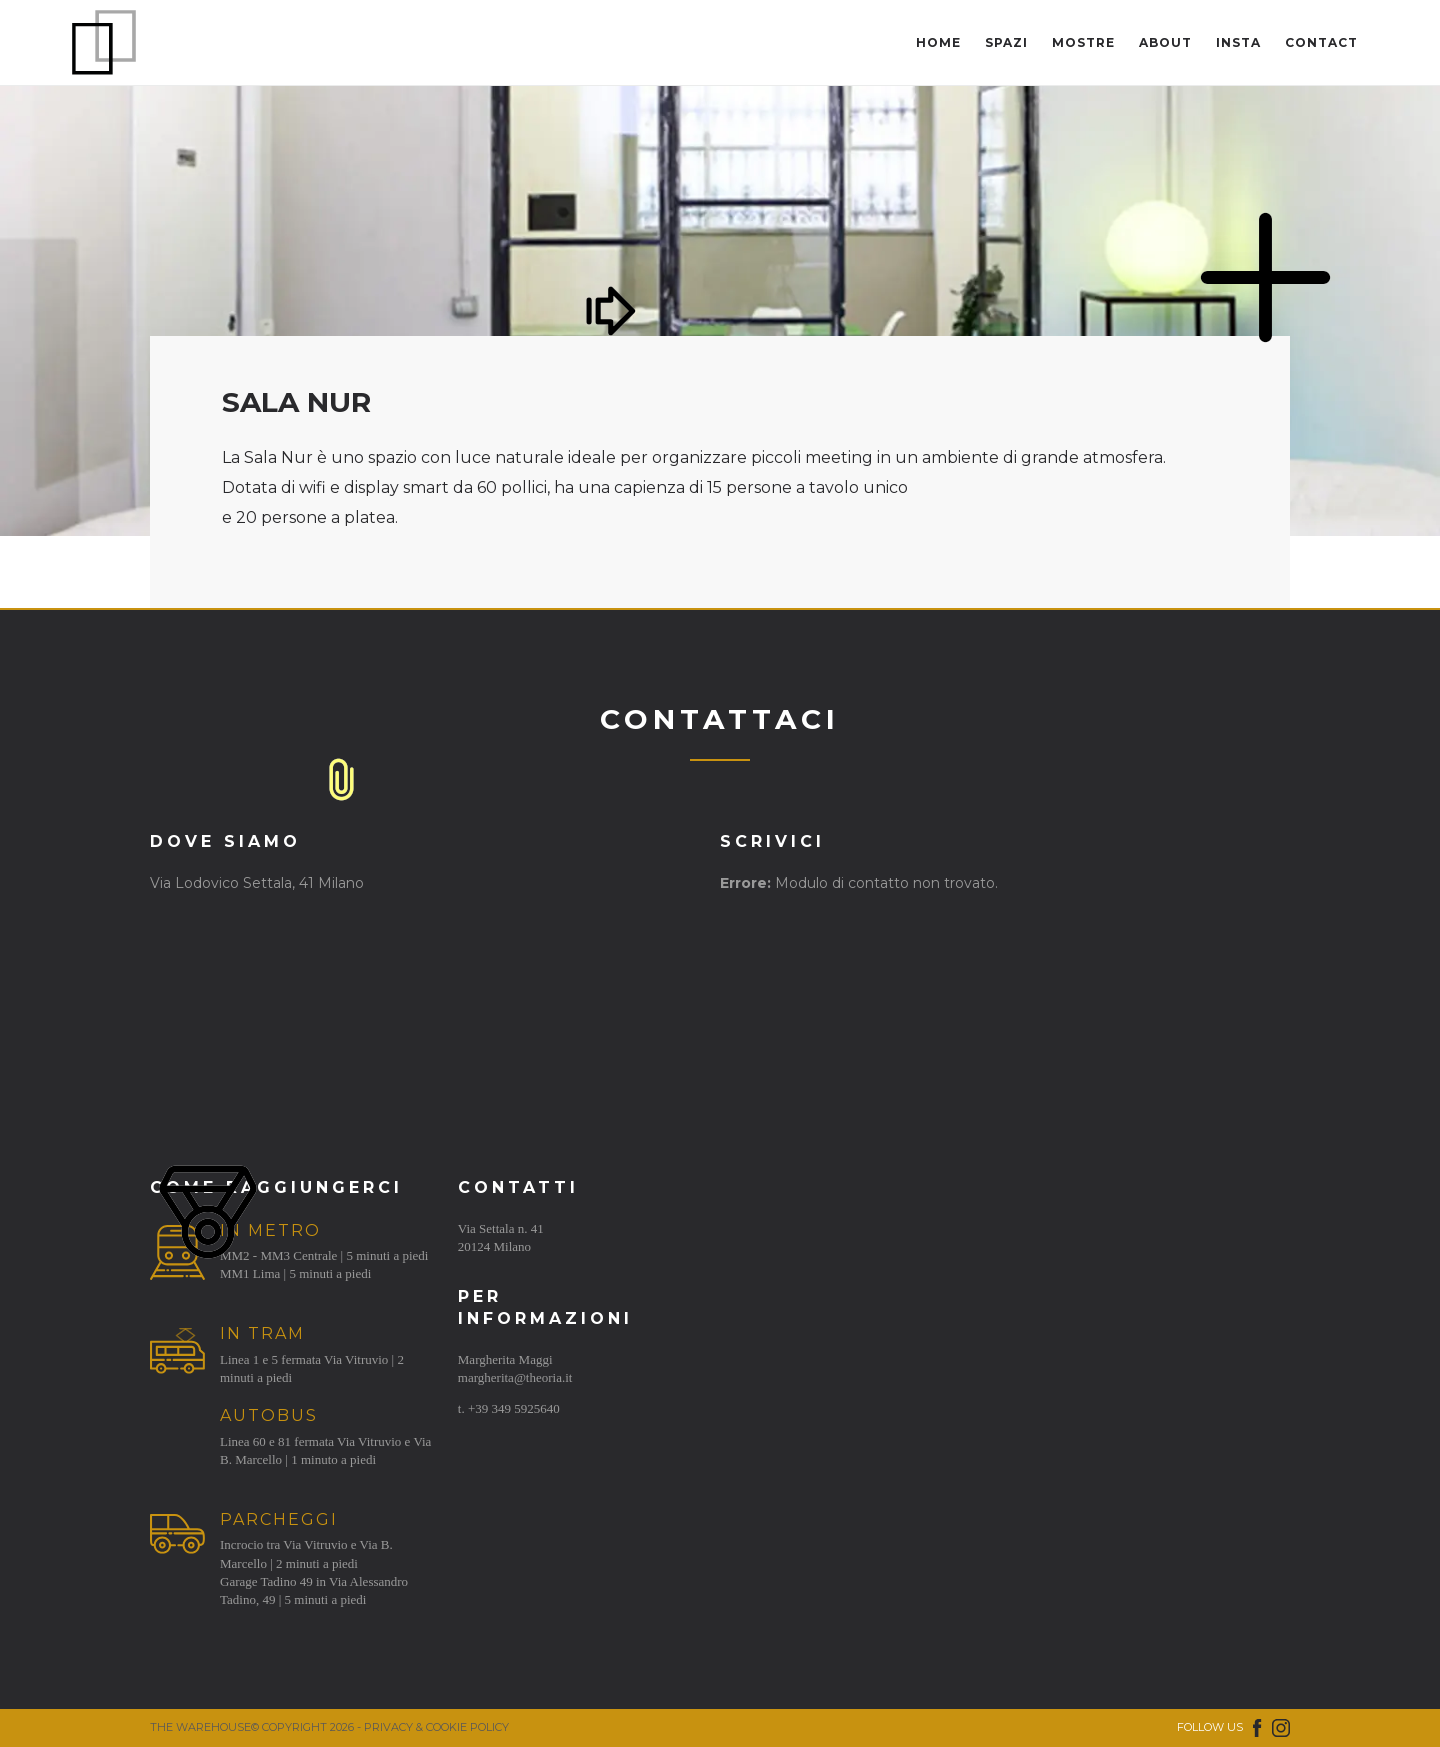 The width and height of the screenshot is (1440, 1747). What do you see at coordinates (609, 311) in the screenshot?
I see `move forward or proceed to next step` at bounding box center [609, 311].